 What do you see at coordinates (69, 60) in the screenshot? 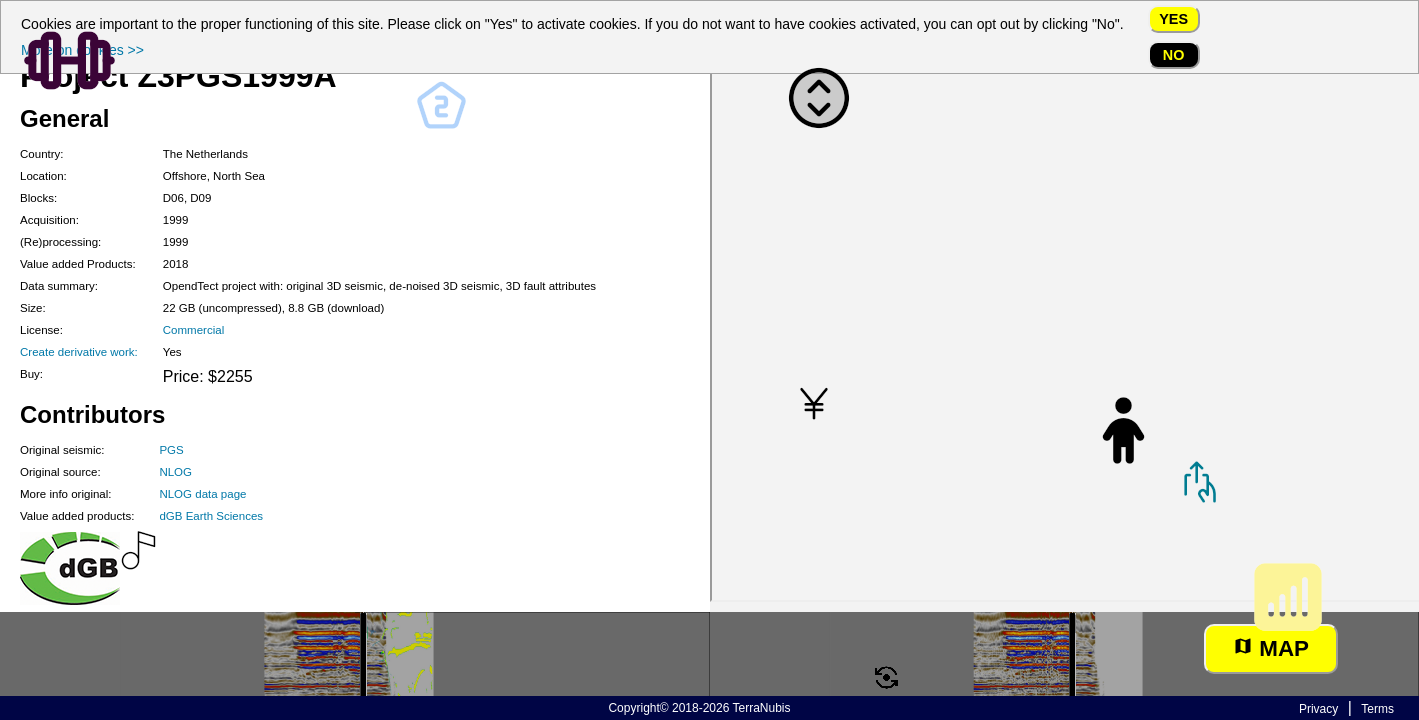
I see `access workout or fitness features` at bounding box center [69, 60].